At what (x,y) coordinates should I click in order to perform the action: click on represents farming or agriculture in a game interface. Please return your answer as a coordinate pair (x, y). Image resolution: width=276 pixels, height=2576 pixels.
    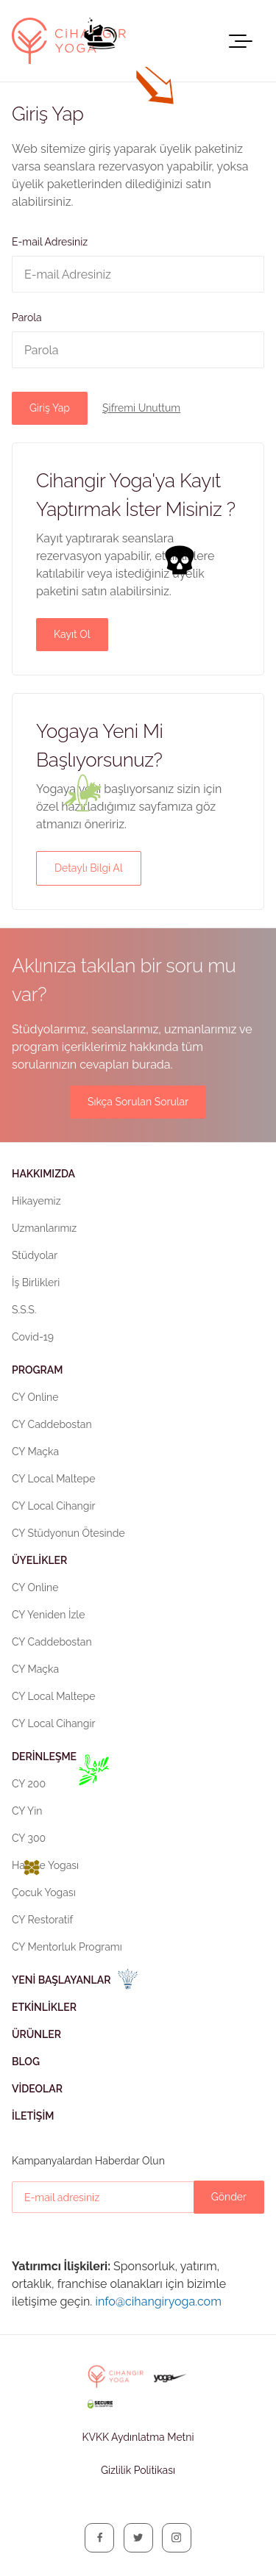
    Looking at the image, I should click on (127, 1978).